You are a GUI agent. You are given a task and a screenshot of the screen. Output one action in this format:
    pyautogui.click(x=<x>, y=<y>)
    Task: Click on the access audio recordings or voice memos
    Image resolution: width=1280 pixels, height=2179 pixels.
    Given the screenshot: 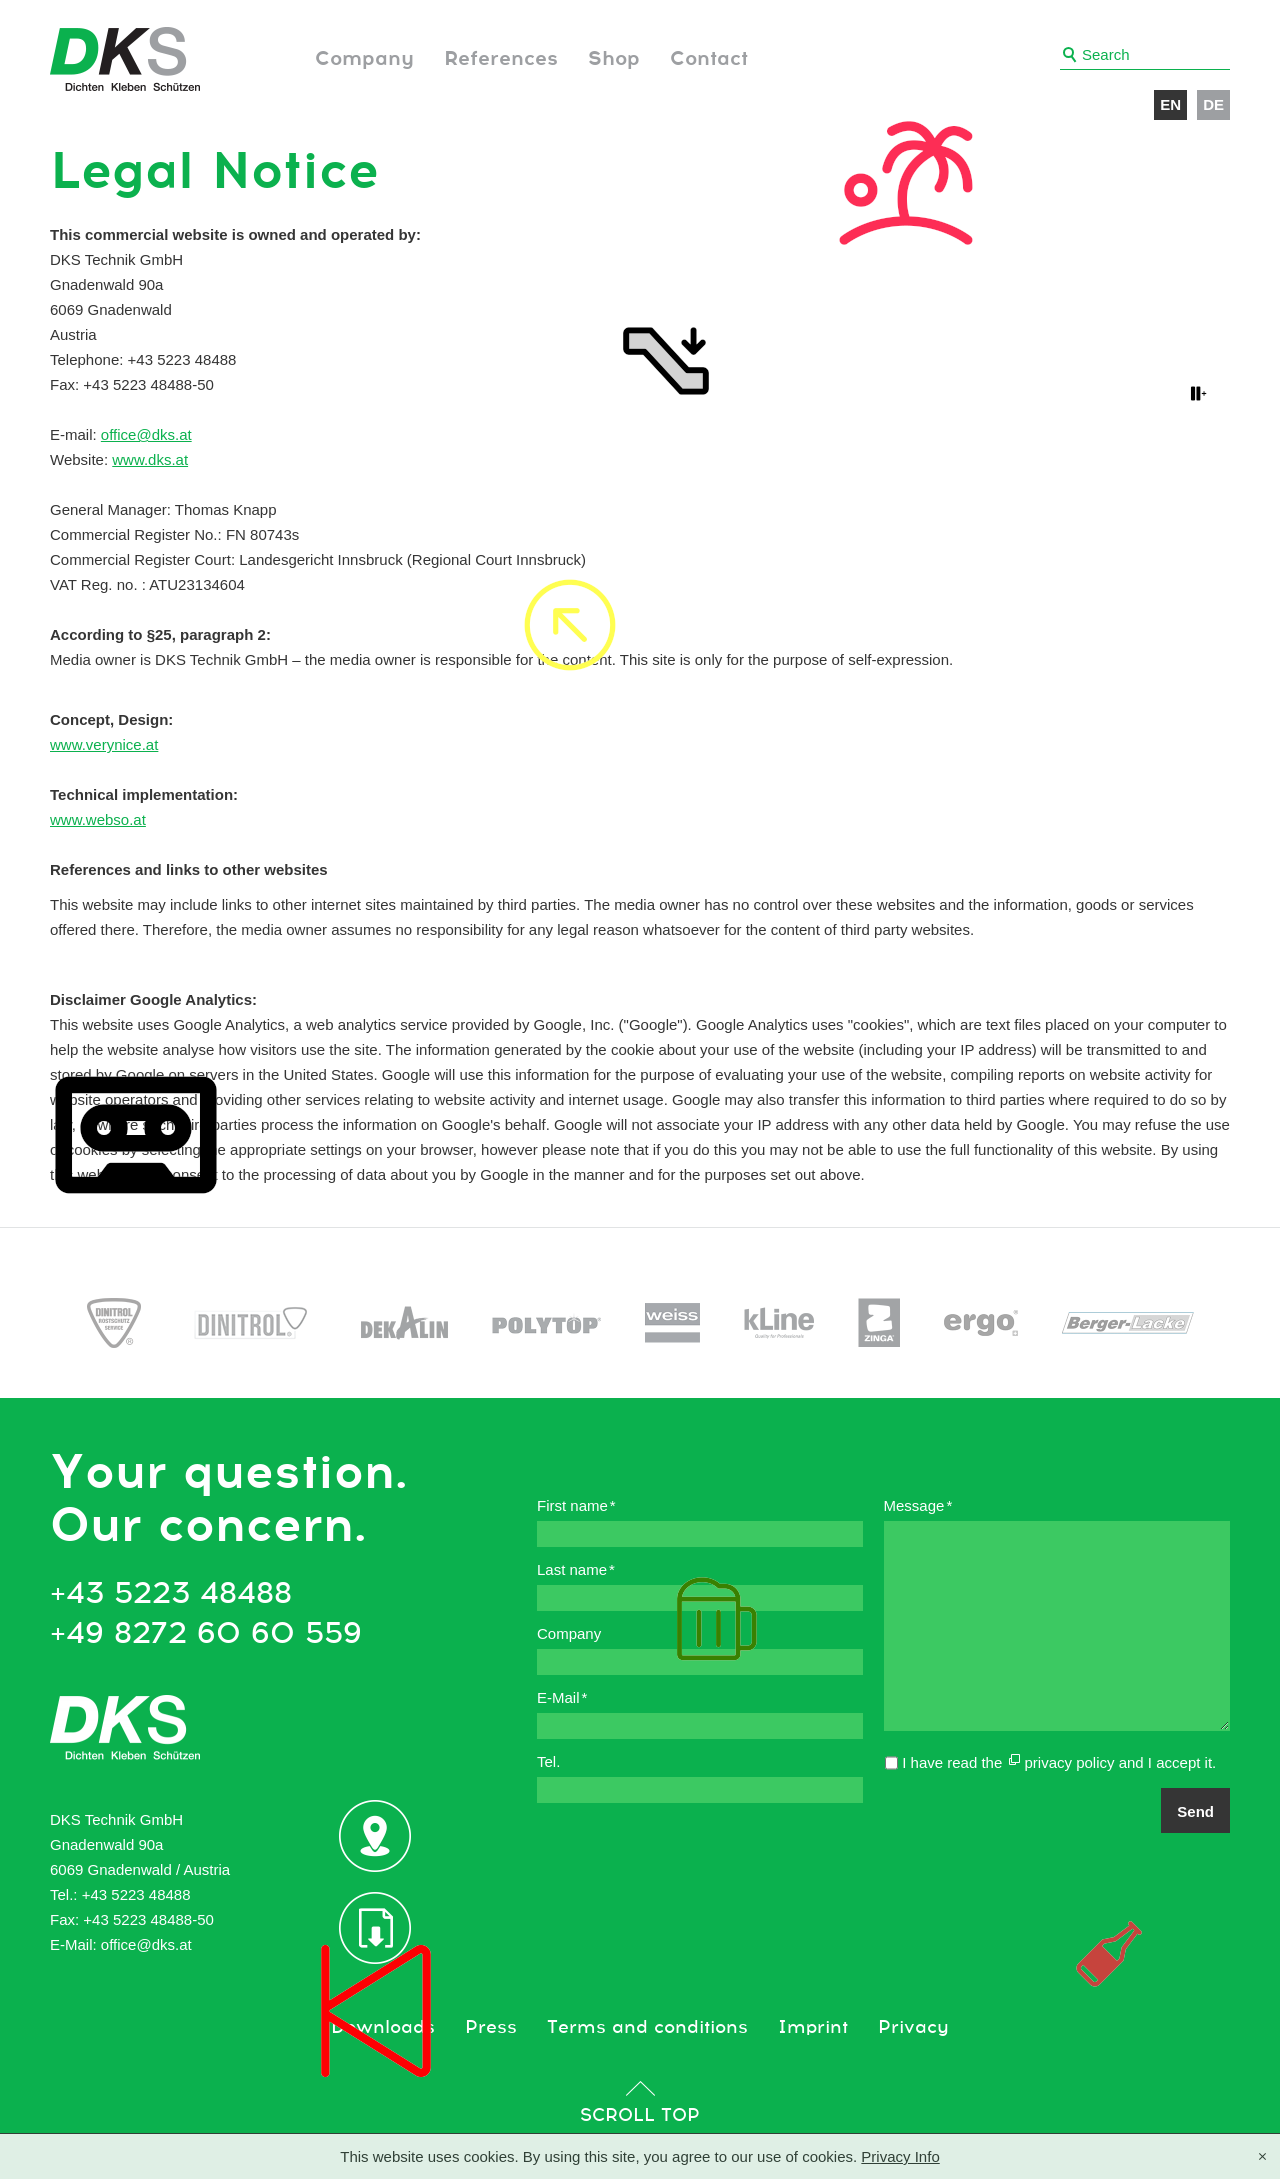 What is the action you would take?
    pyautogui.click(x=136, y=1135)
    